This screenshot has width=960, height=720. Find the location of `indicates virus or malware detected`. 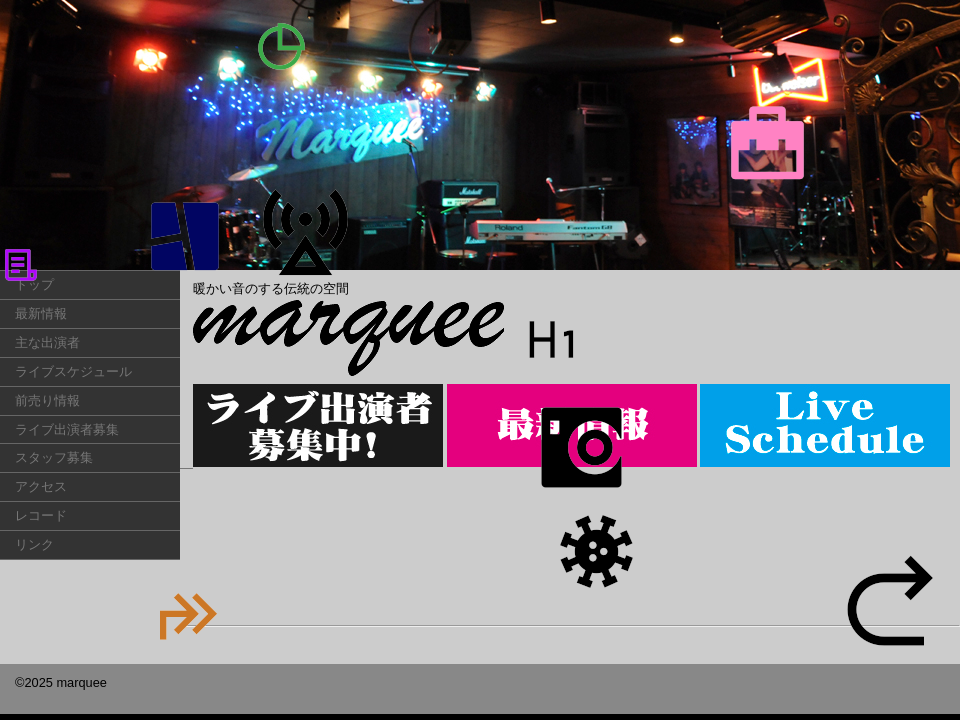

indicates virus or malware detected is located at coordinates (596, 551).